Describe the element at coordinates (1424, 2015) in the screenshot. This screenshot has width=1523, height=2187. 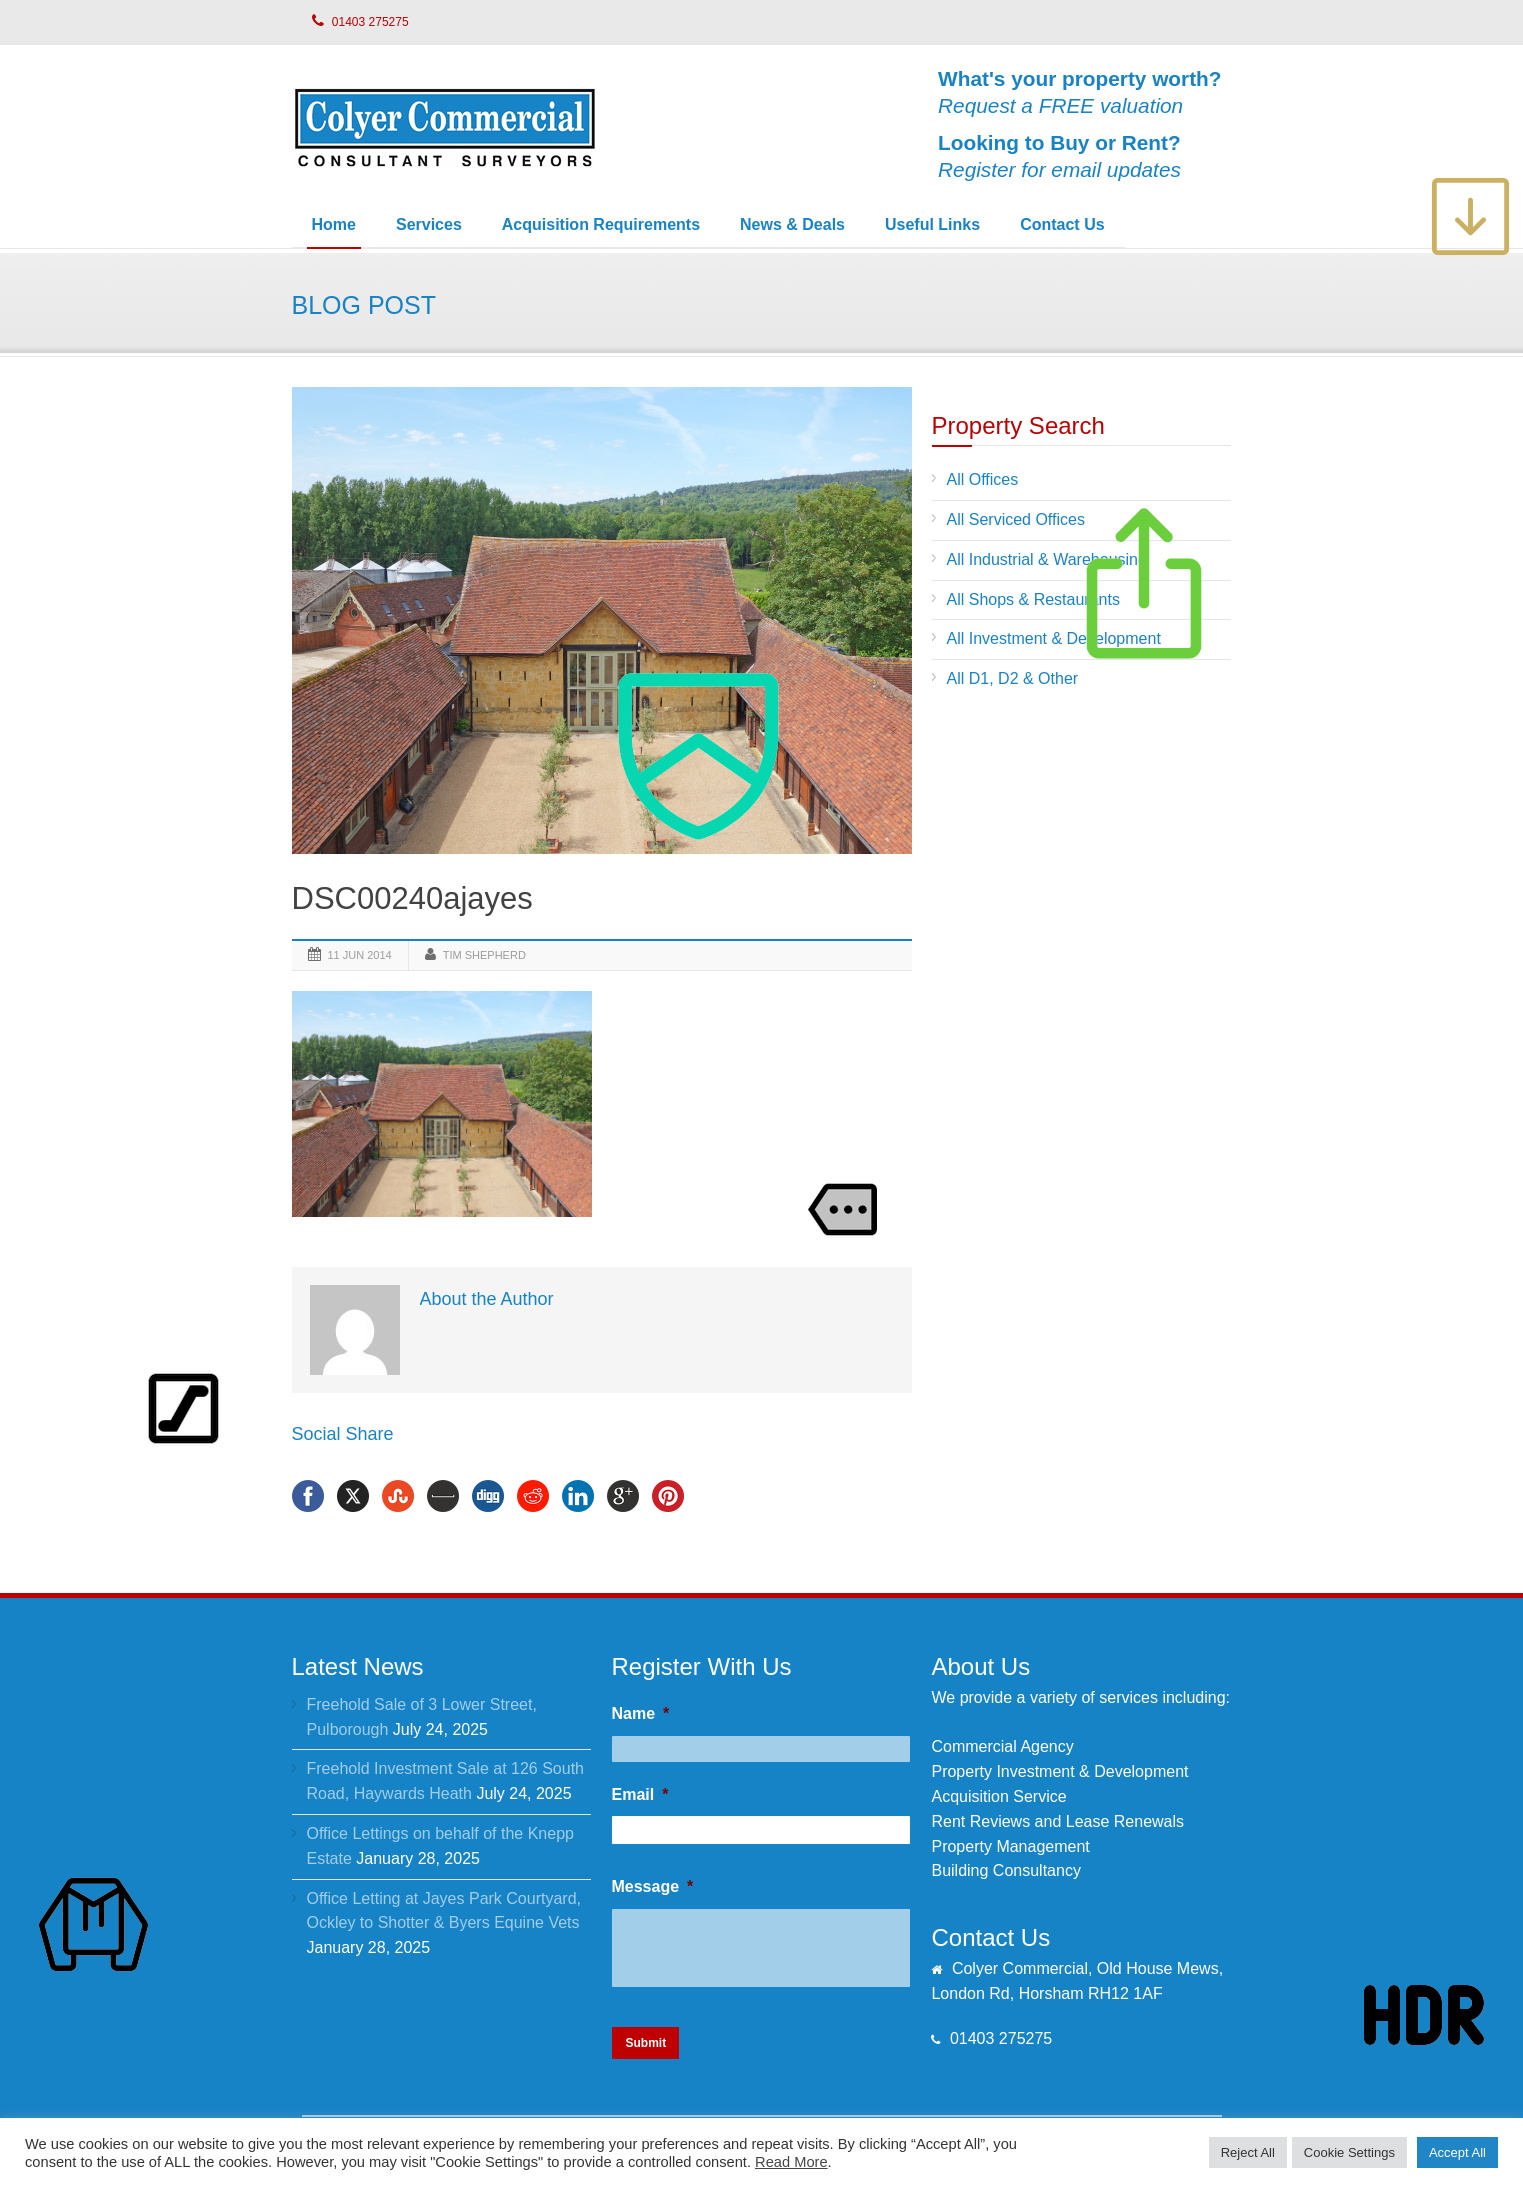
I see `toggle HDR mode for photos or video` at that location.